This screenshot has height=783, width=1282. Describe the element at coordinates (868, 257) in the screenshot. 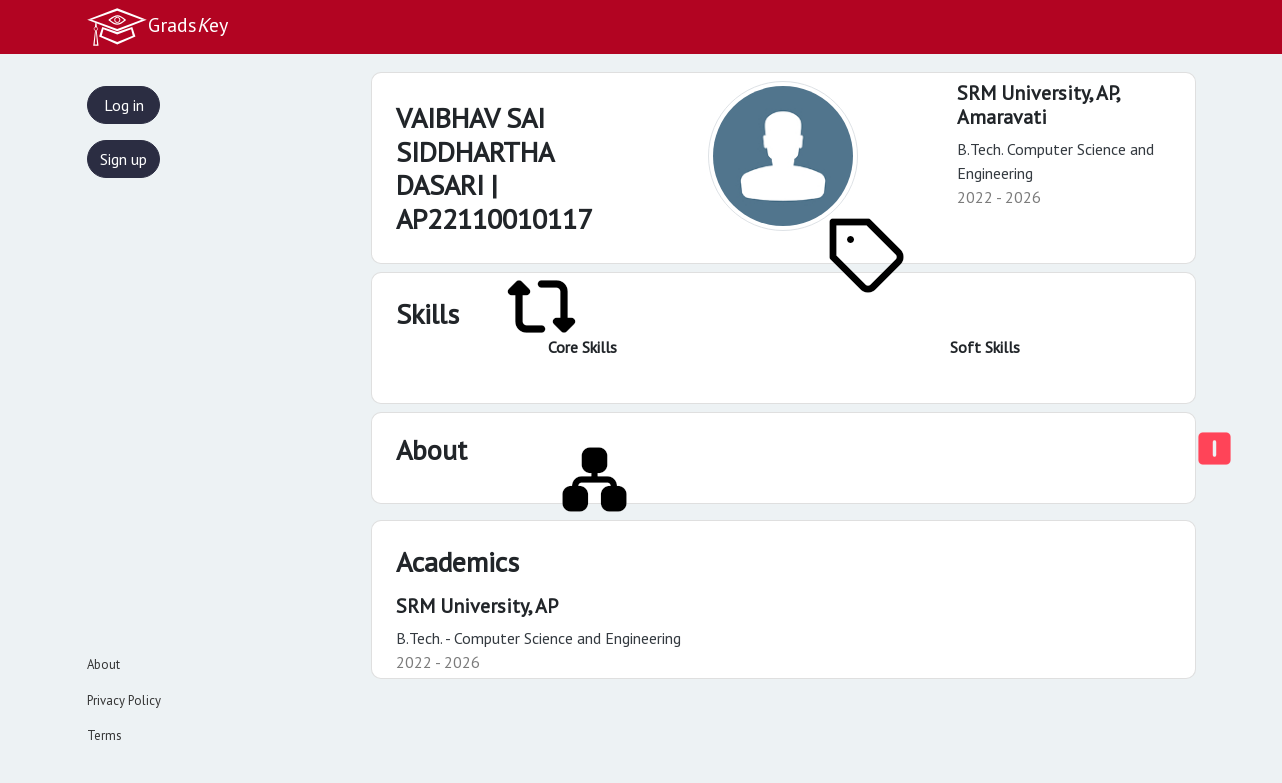

I see `add a tag or label to an item` at that location.